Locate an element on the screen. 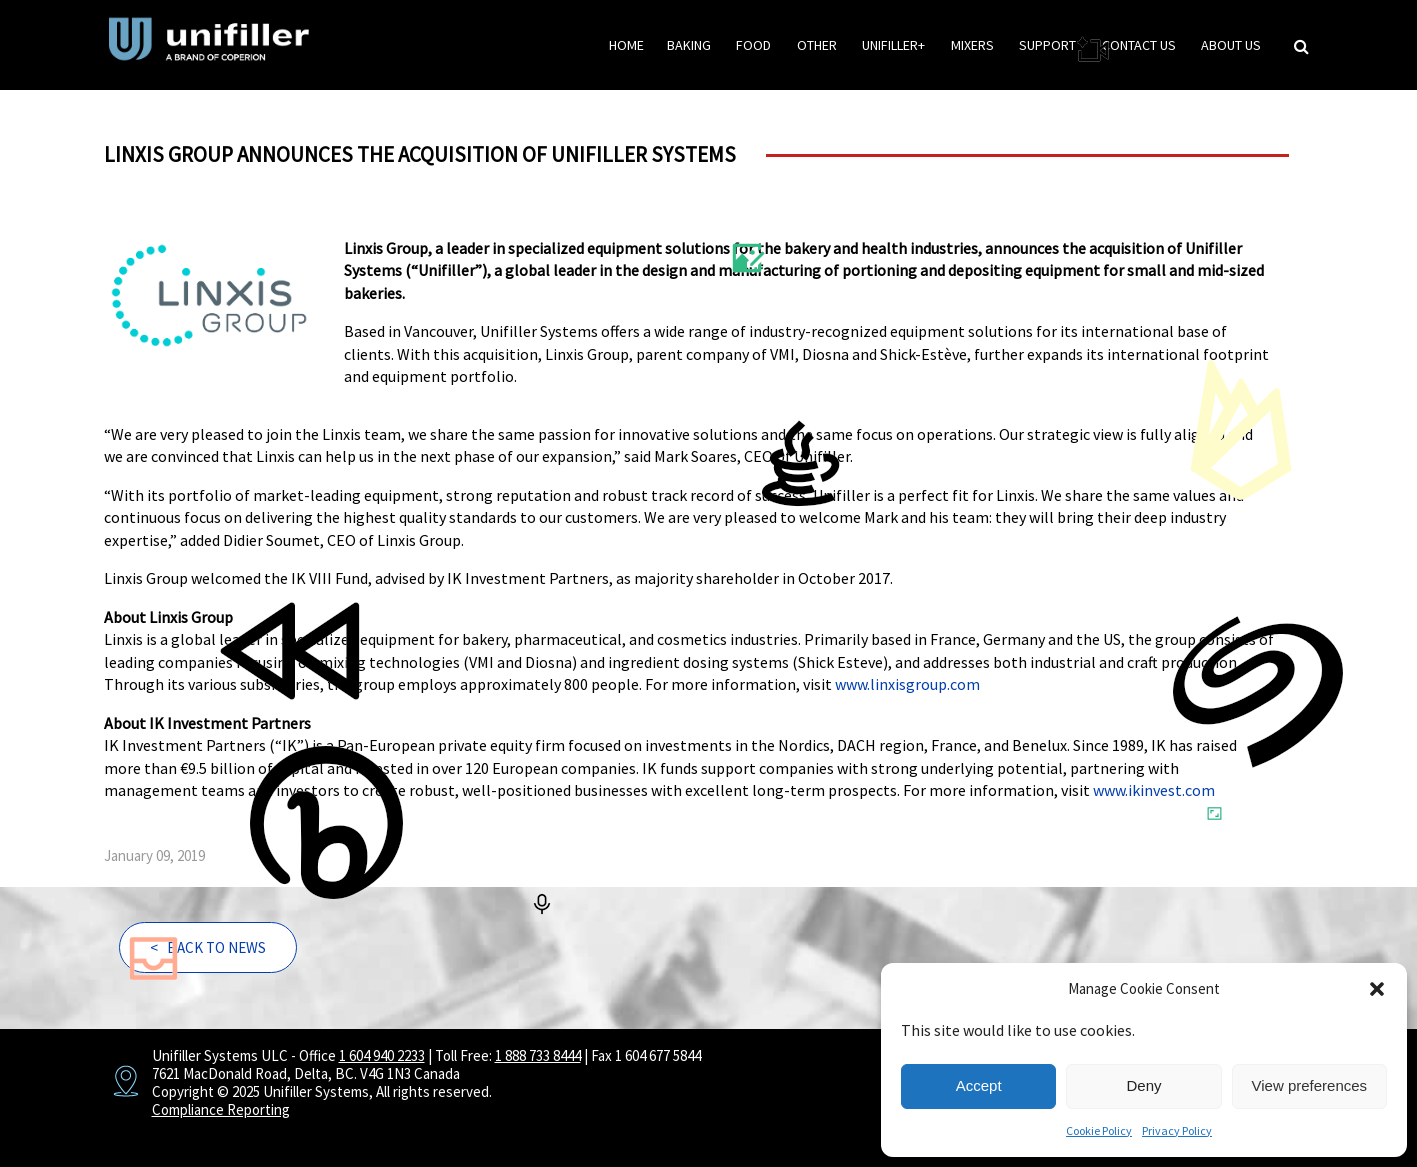 The image size is (1417, 1167). Firebase platform logo is located at coordinates (1241, 429).